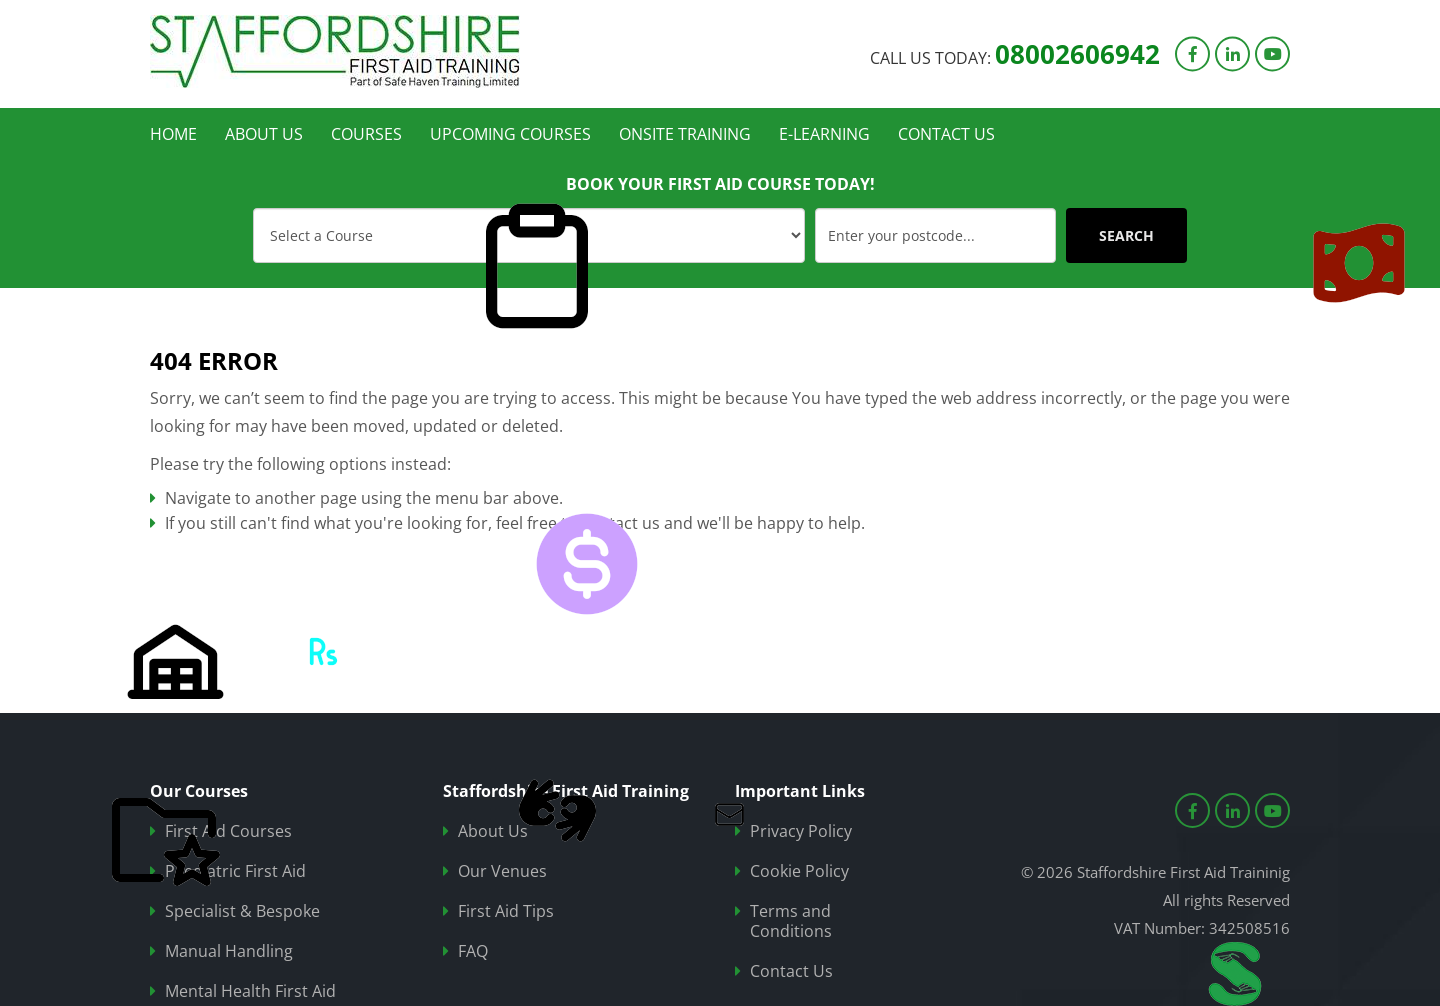 The image size is (1440, 1006). I want to click on access your starred or favorite folders, so click(164, 838).